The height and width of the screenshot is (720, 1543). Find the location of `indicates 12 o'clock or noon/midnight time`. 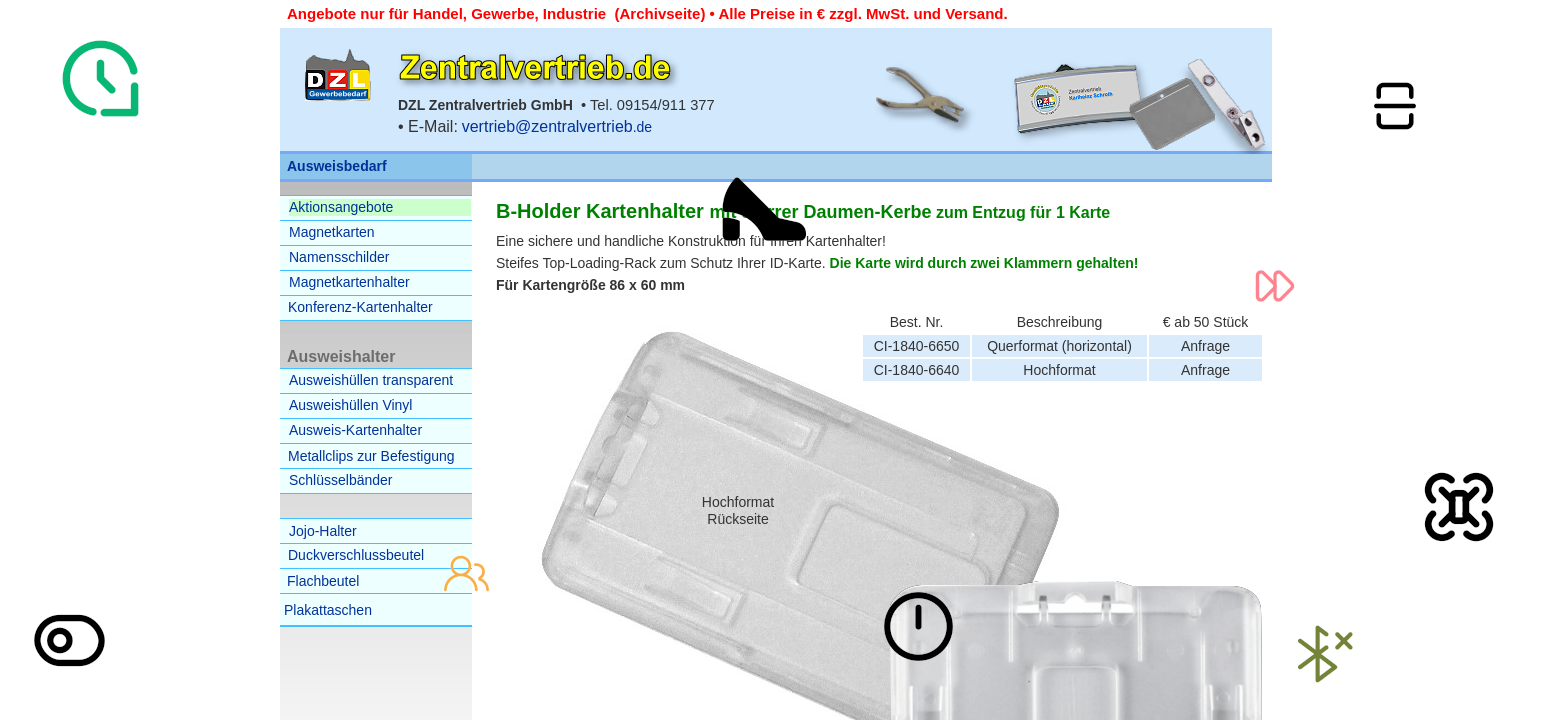

indicates 12 o'clock or noon/midnight time is located at coordinates (918, 626).